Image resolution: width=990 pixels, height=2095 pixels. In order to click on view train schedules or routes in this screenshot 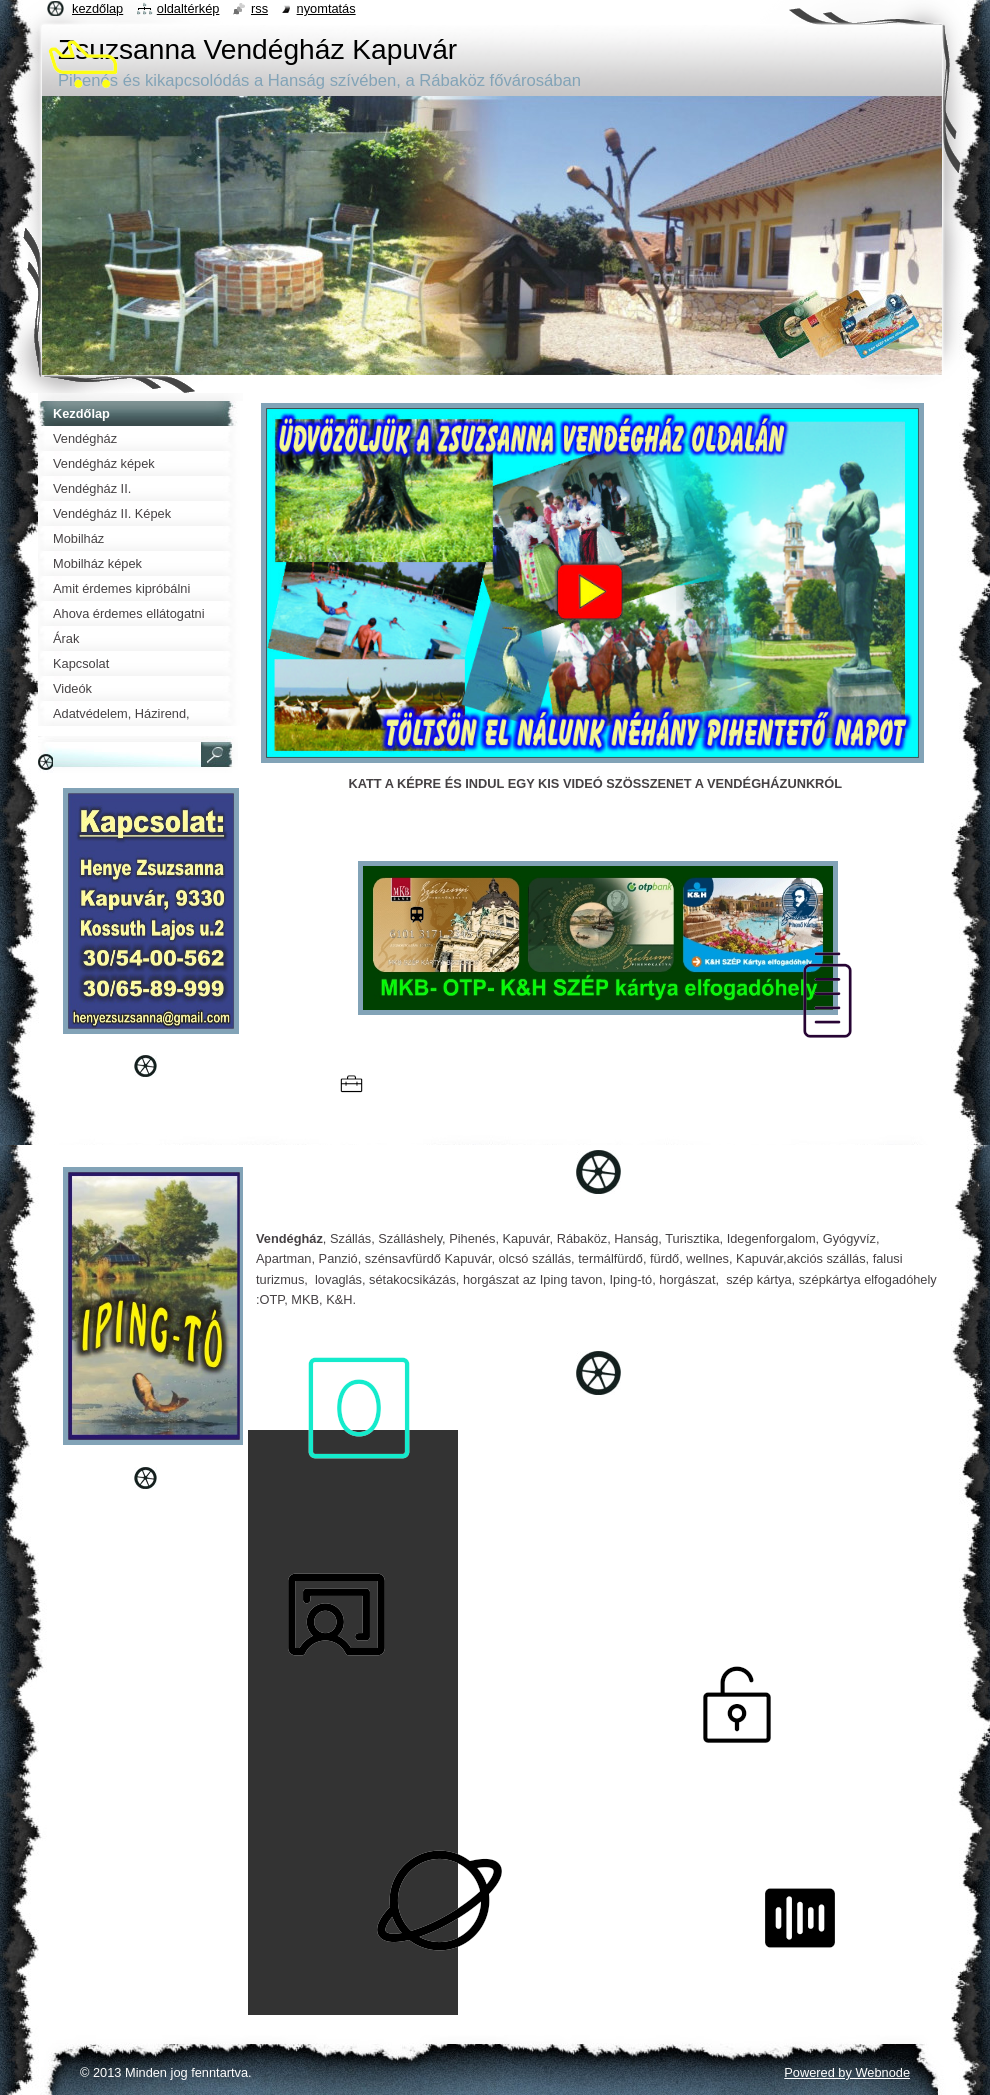, I will do `click(417, 915)`.